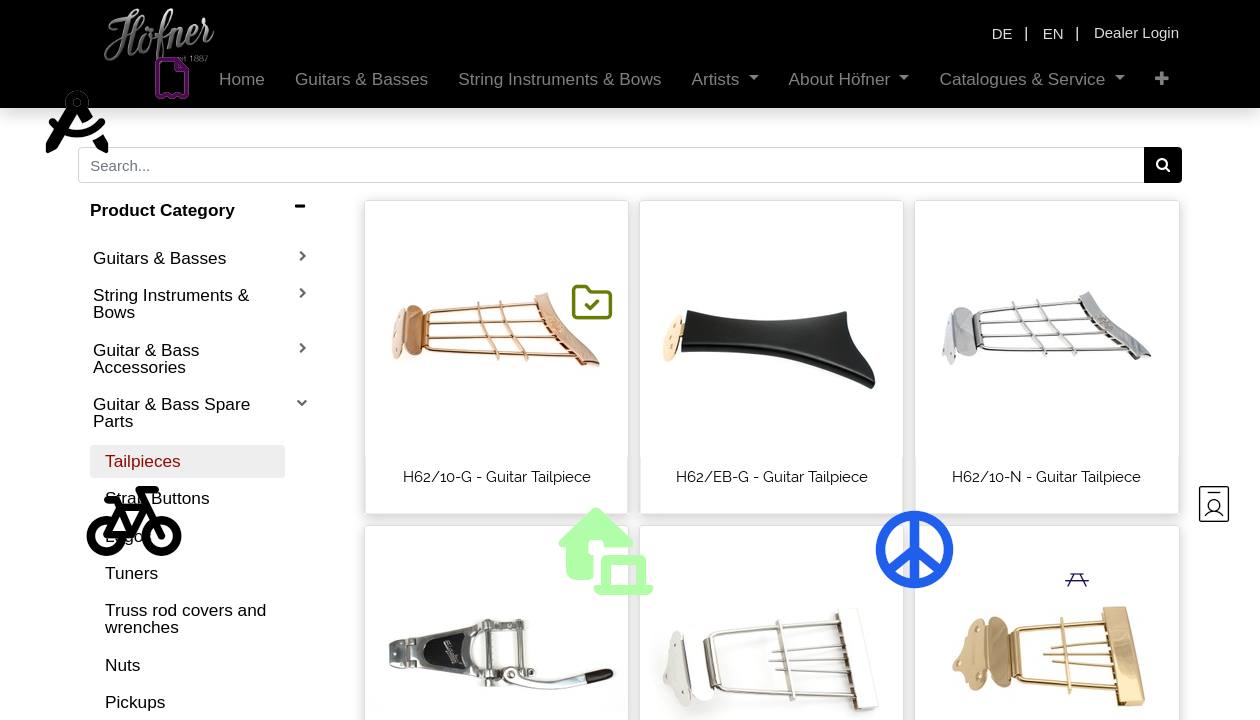  I want to click on view your profile or identification details, so click(1214, 504).